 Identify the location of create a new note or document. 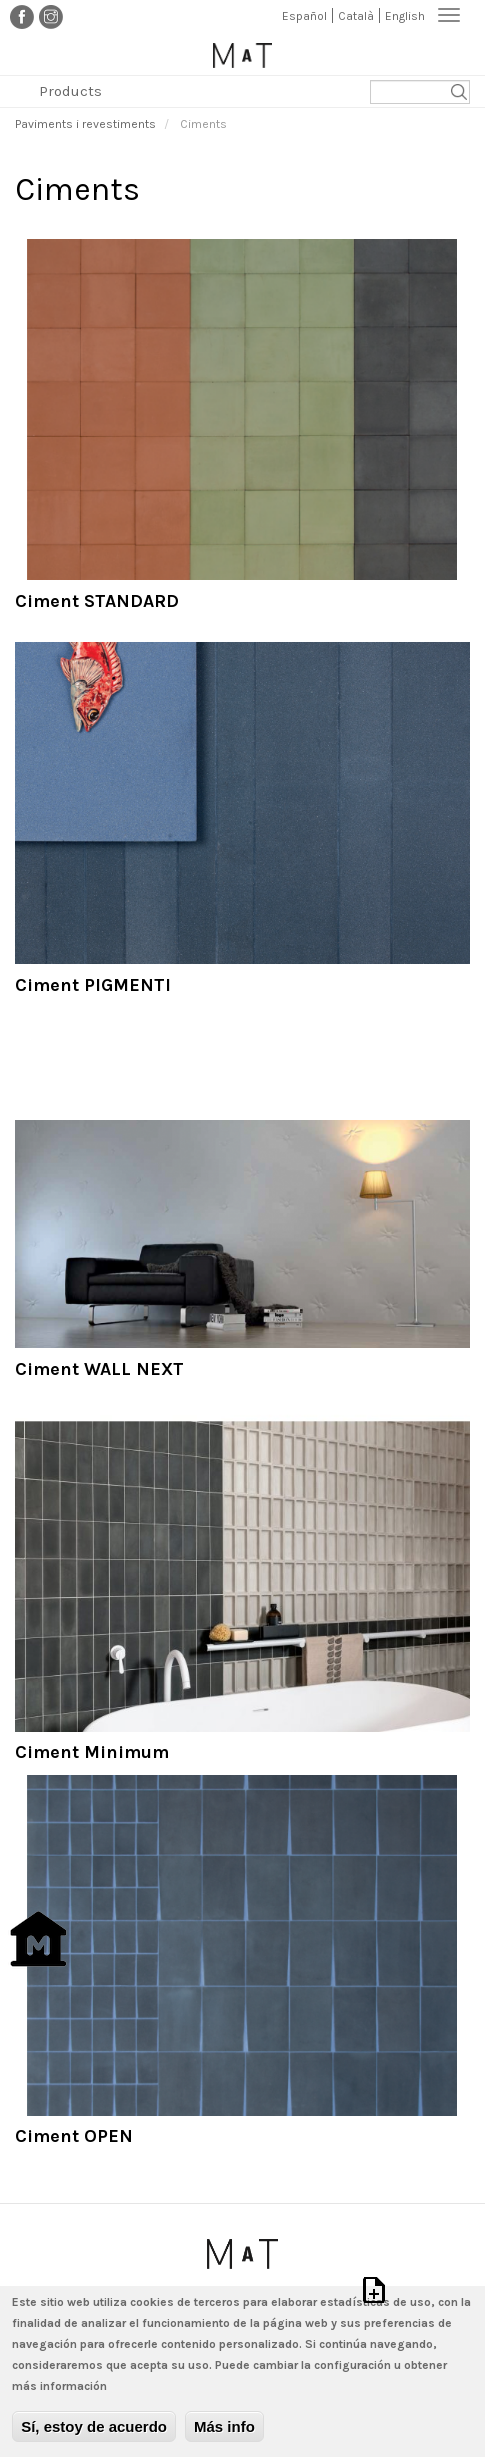
(374, 2290).